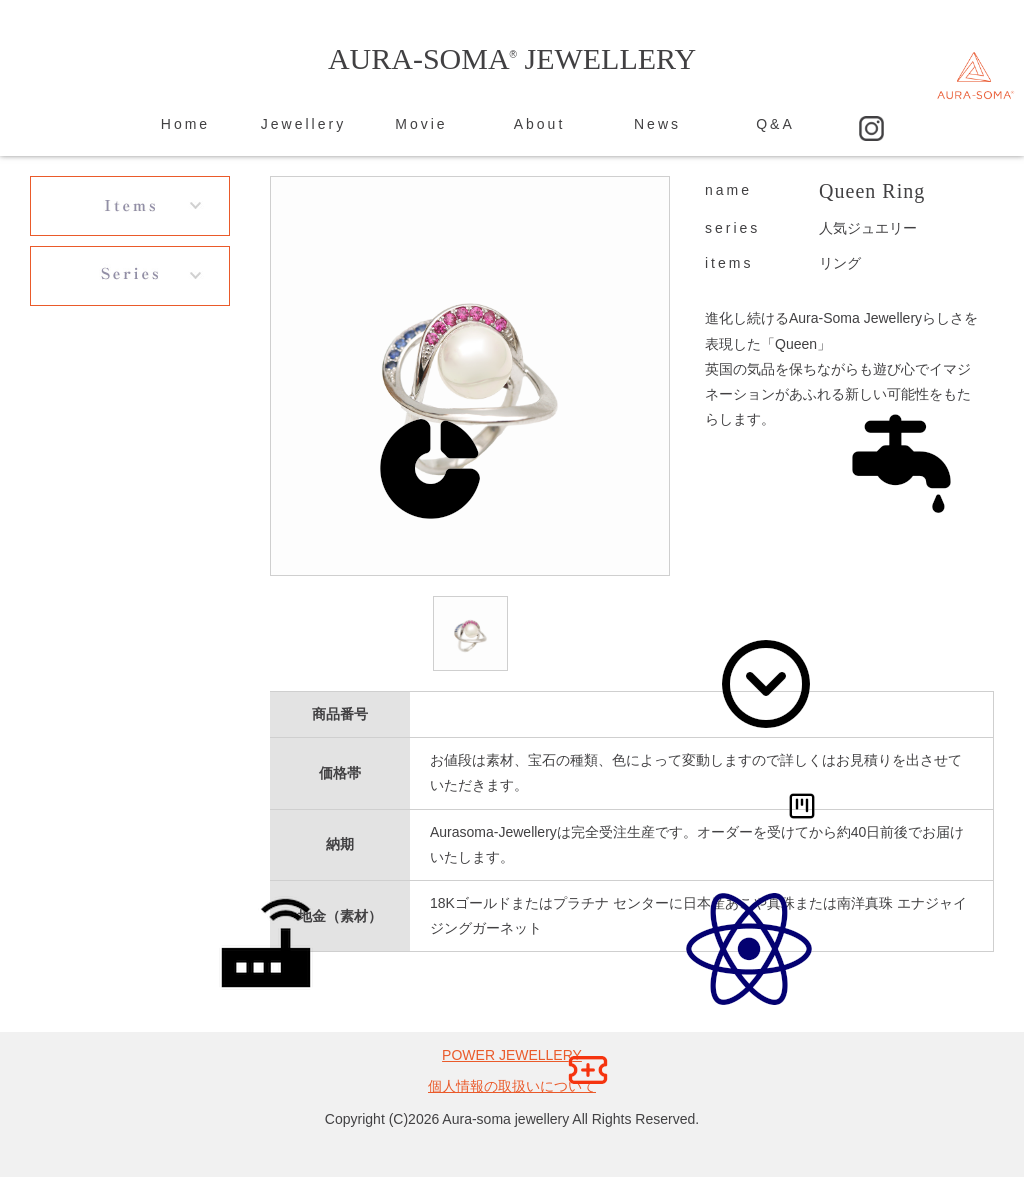 This screenshot has height=1177, width=1024. Describe the element at coordinates (266, 943) in the screenshot. I see `access router or network device settings` at that location.